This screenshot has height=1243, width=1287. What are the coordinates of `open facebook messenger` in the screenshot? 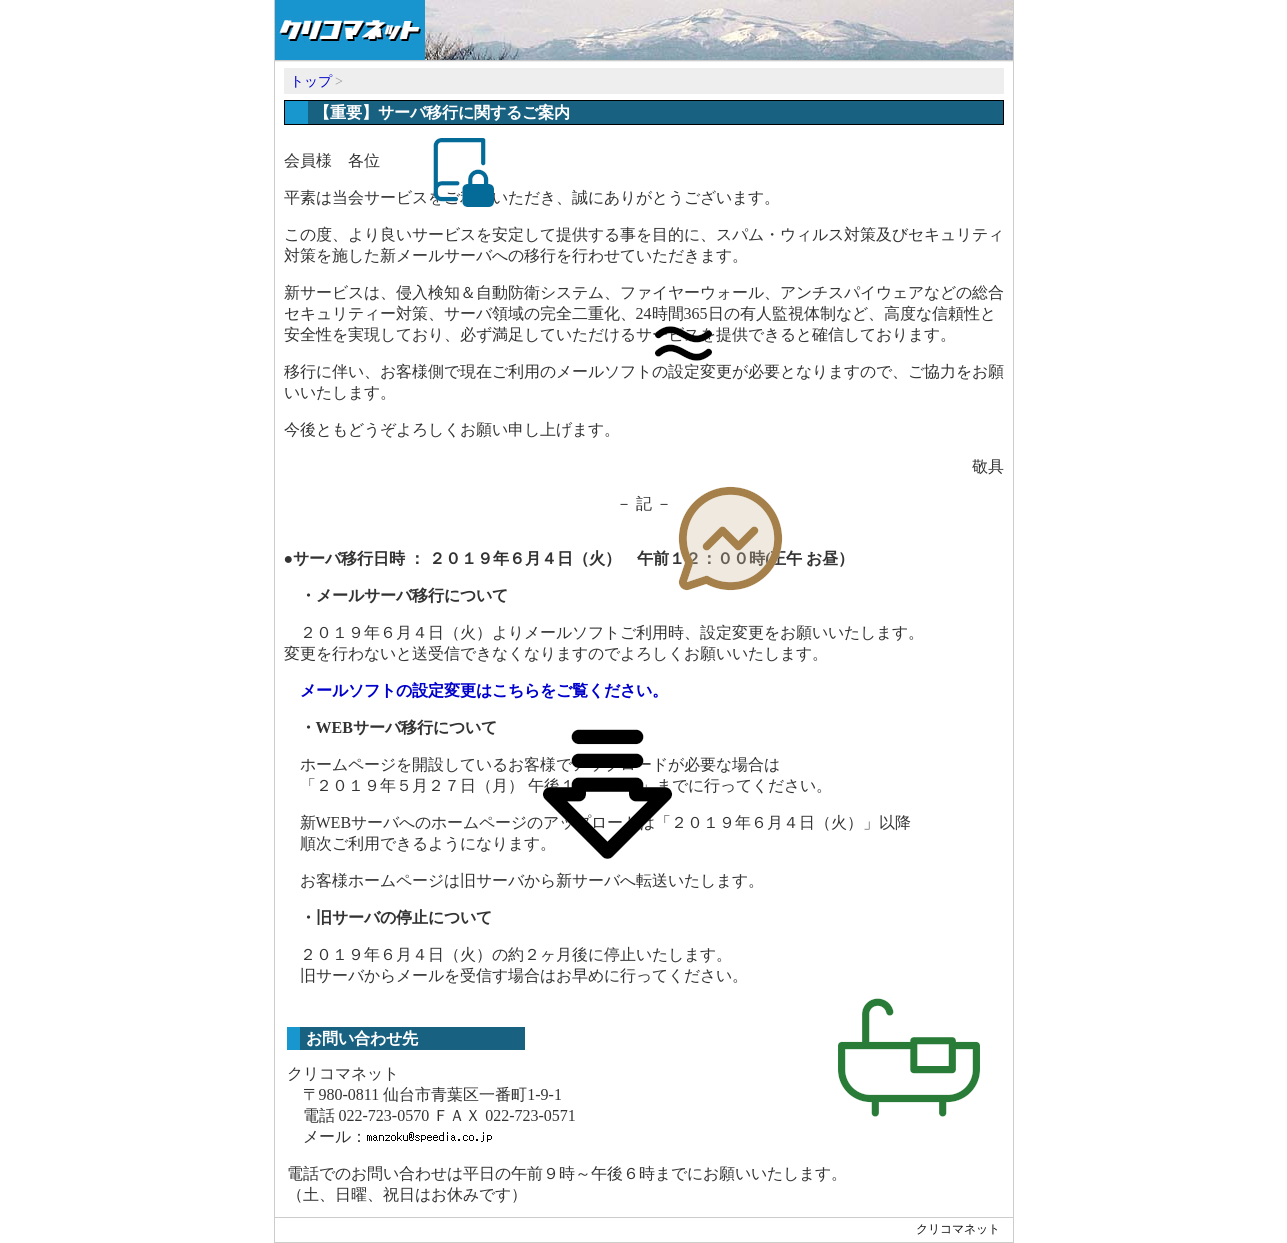 It's located at (730, 538).